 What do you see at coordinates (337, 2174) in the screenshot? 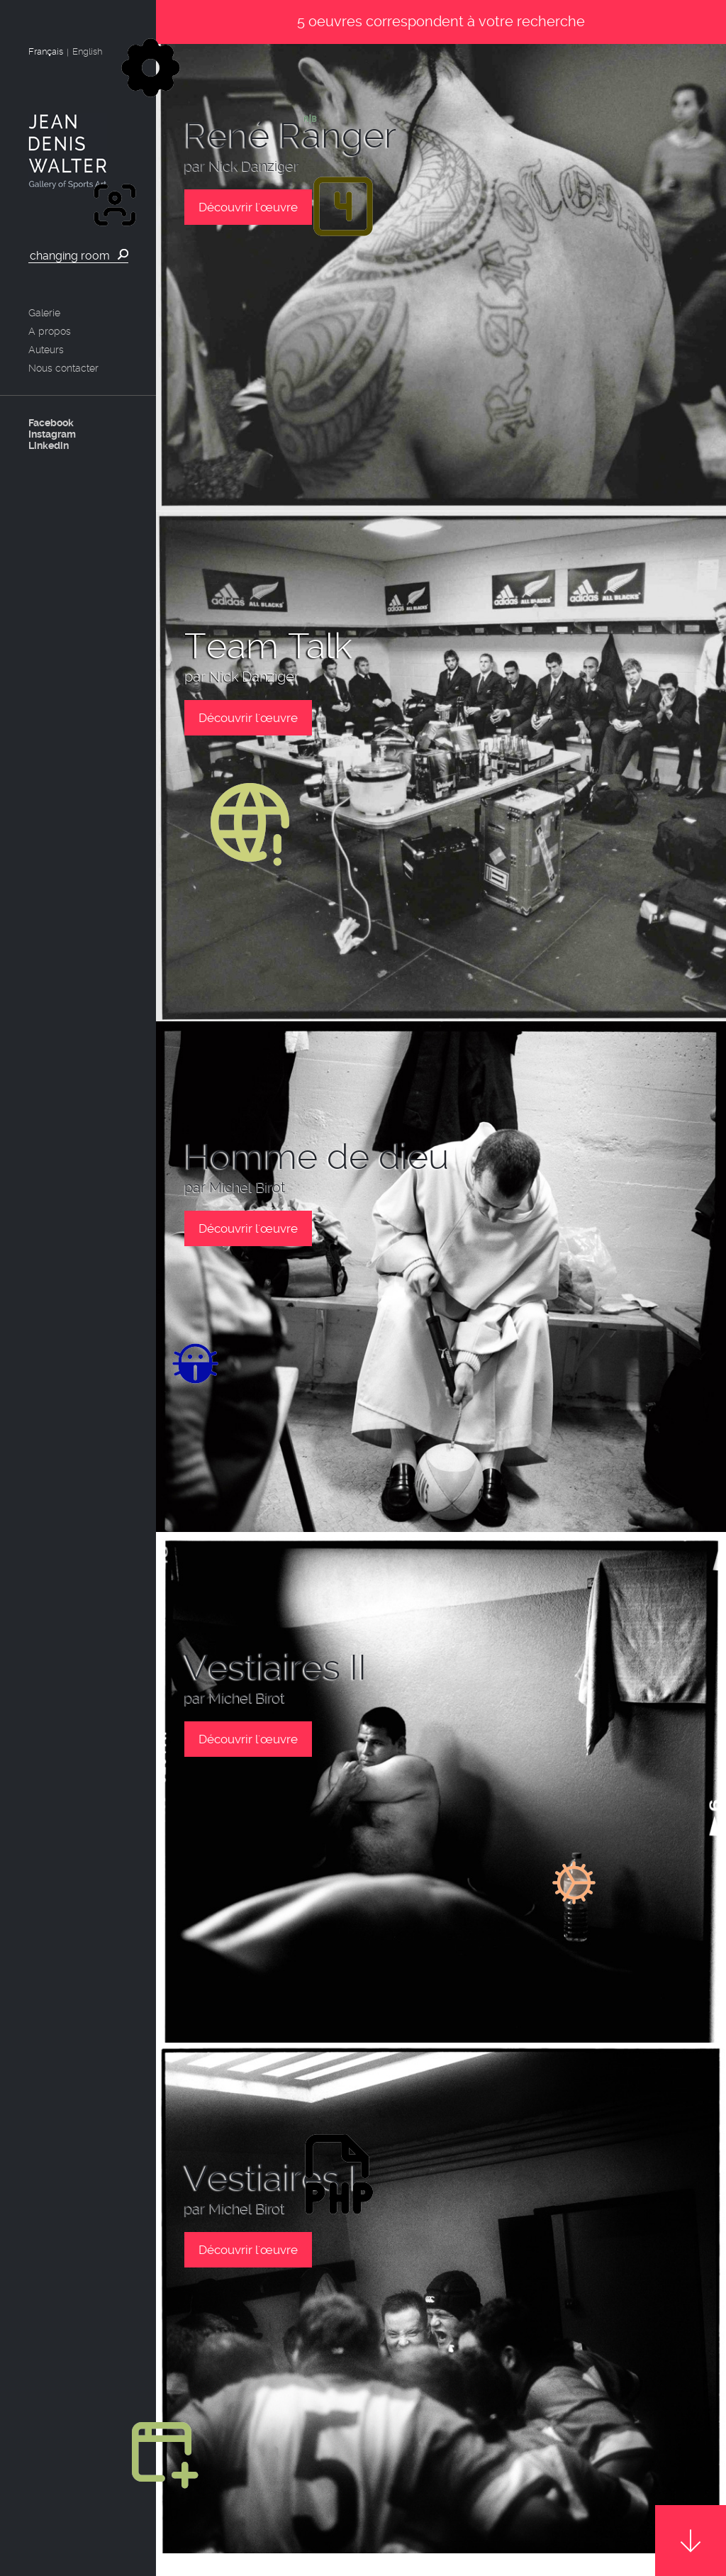
I see `indicates a PHP file type` at bounding box center [337, 2174].